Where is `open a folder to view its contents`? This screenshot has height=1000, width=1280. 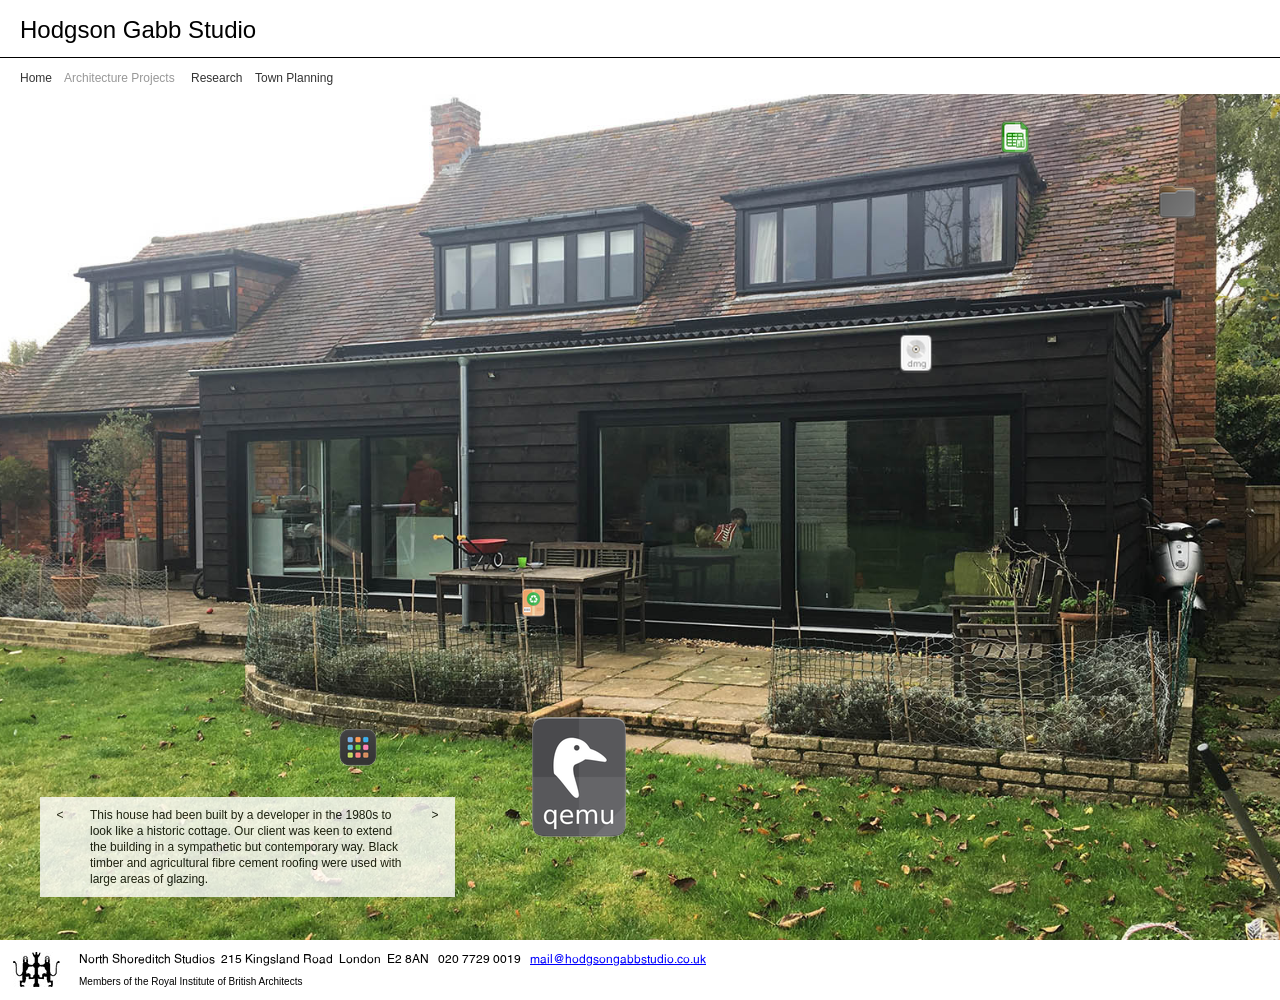
open a folder to view its contents is located at coordinates (1177, 200).